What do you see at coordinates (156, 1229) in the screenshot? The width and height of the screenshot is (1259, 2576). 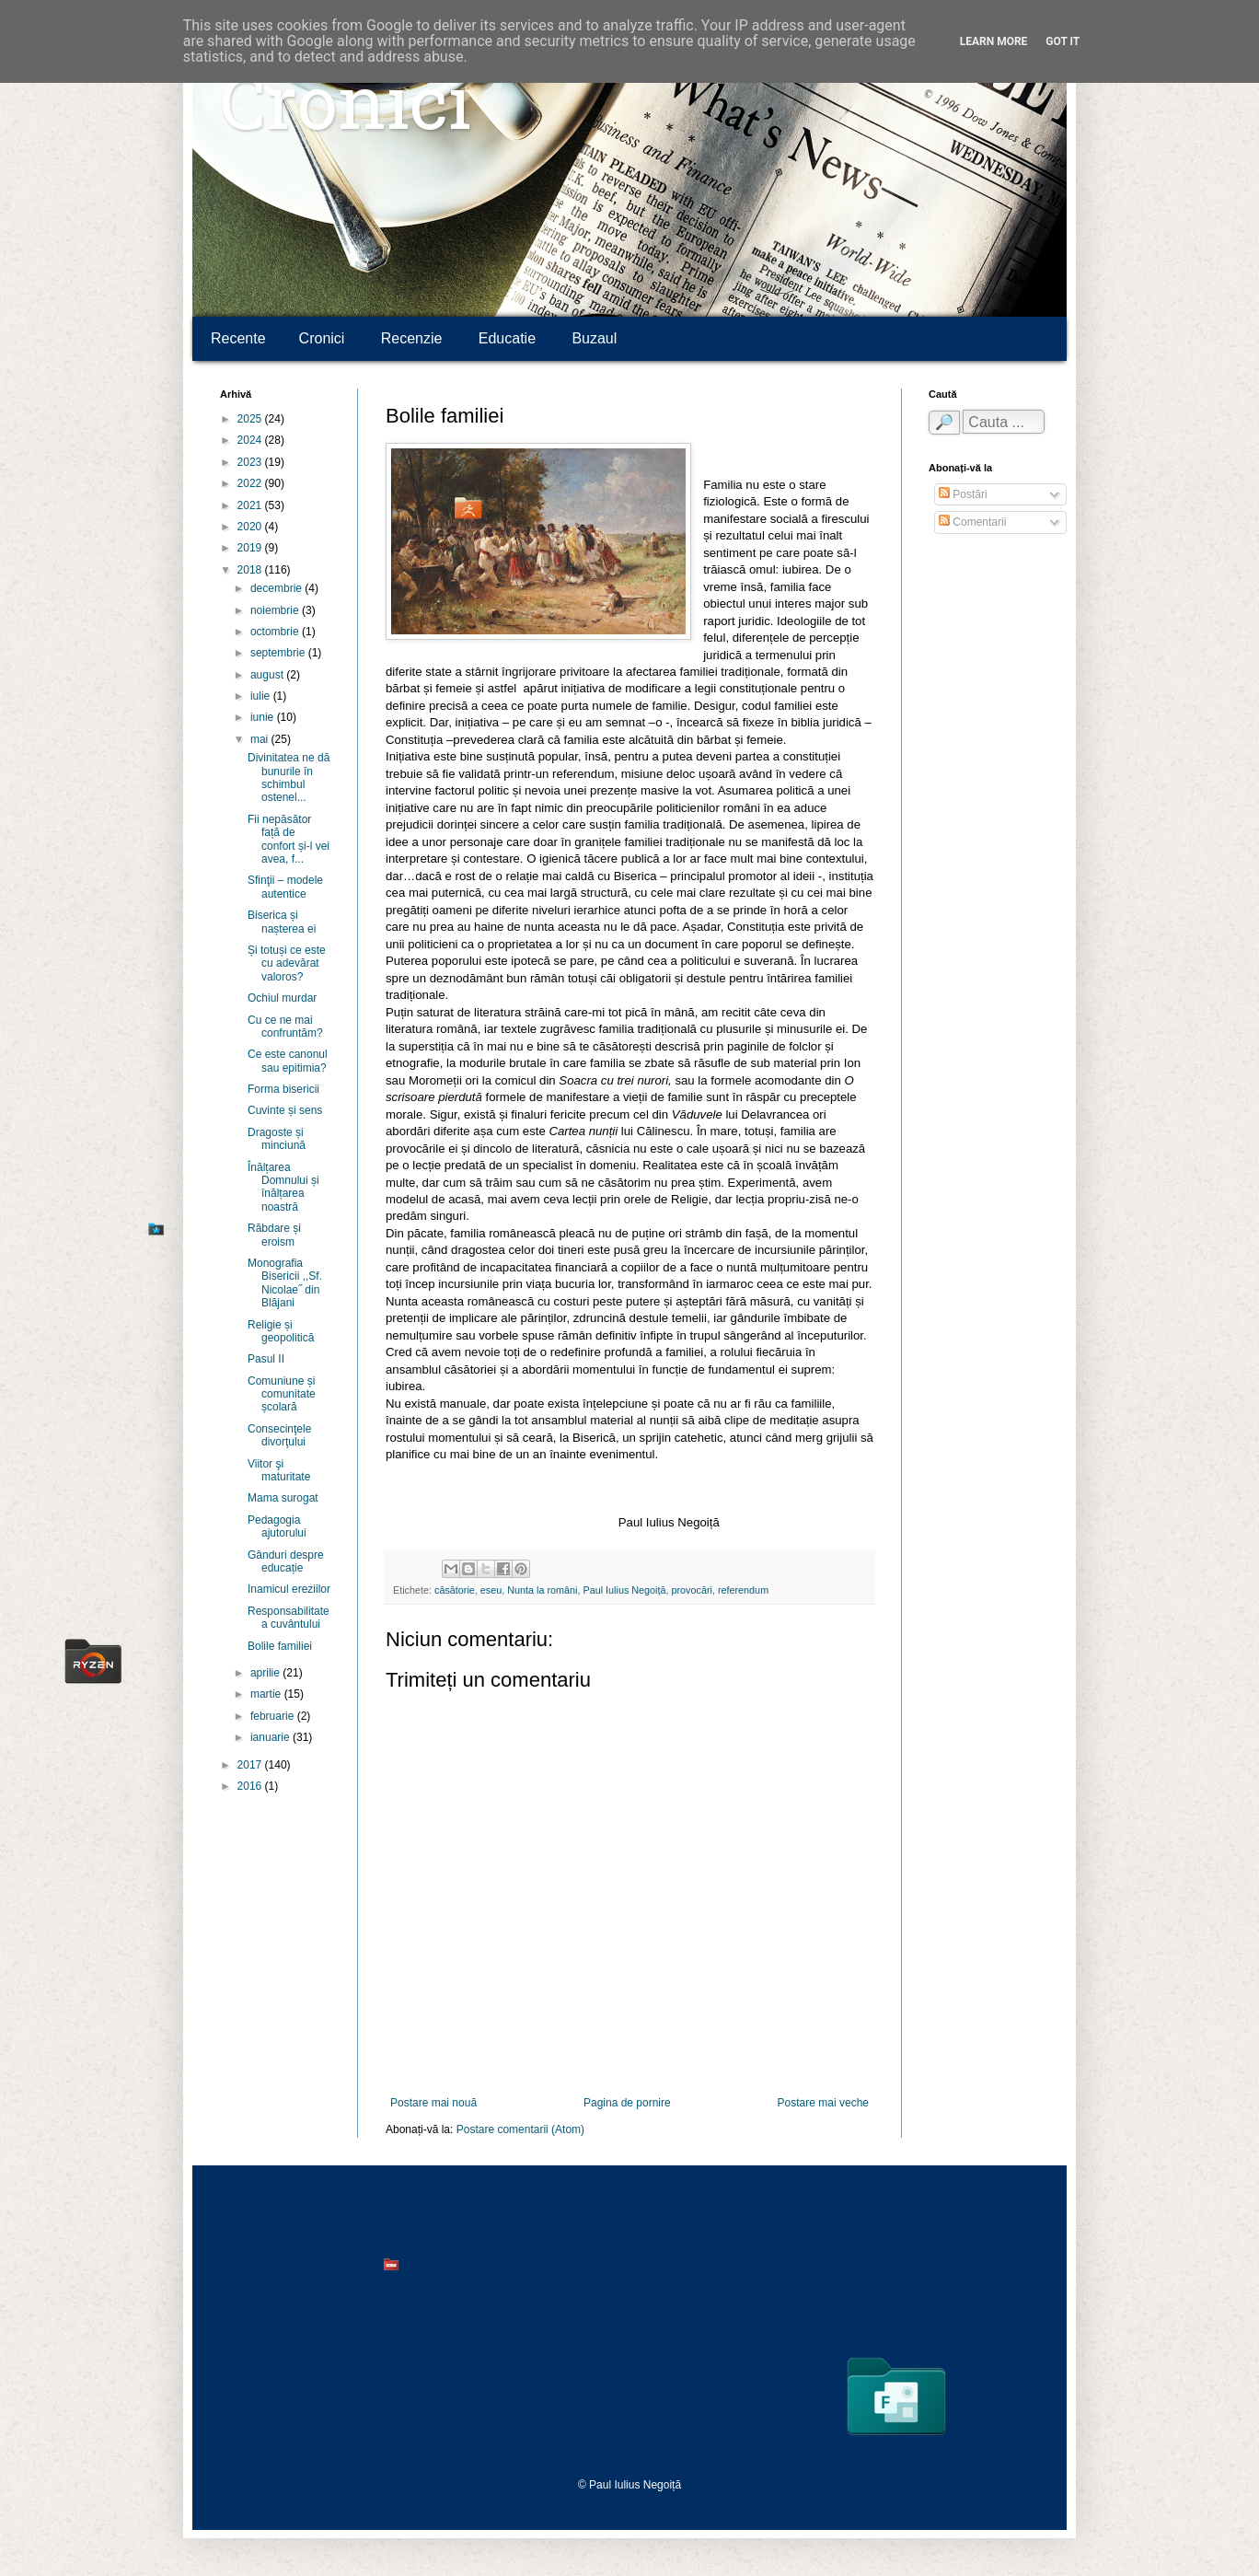 I see `open waterfox browser files folder` at bounding box center [156, 1229].